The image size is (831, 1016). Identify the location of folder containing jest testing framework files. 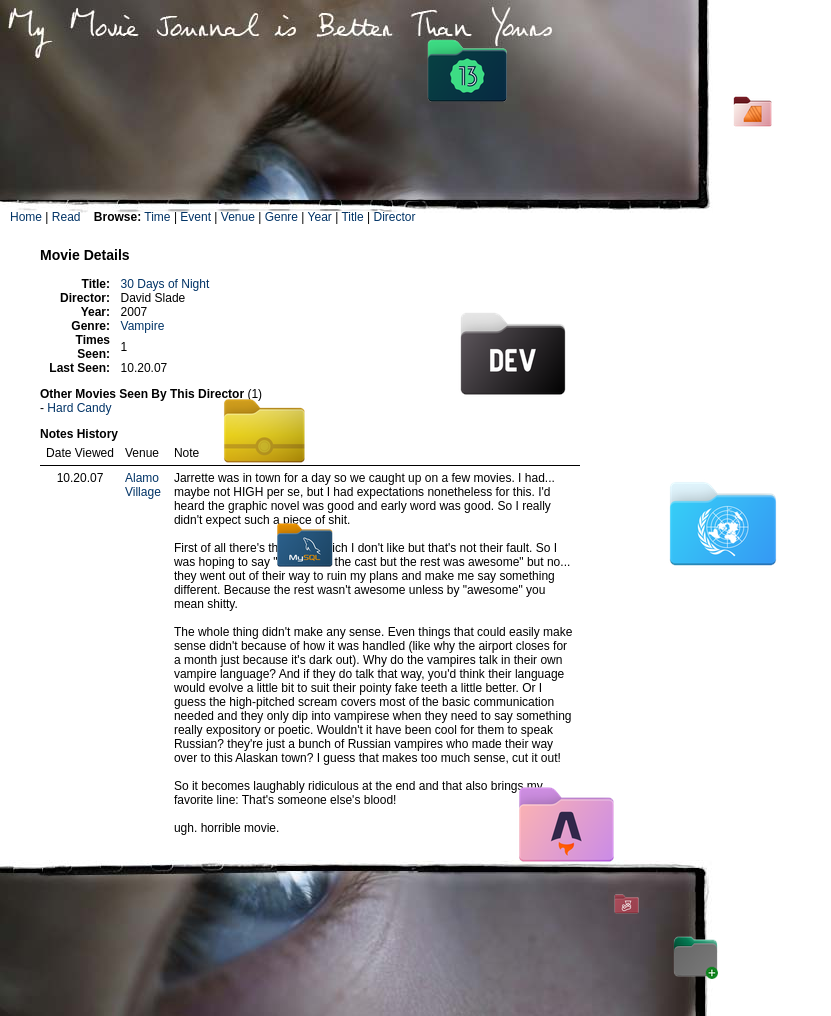
(626, 904).